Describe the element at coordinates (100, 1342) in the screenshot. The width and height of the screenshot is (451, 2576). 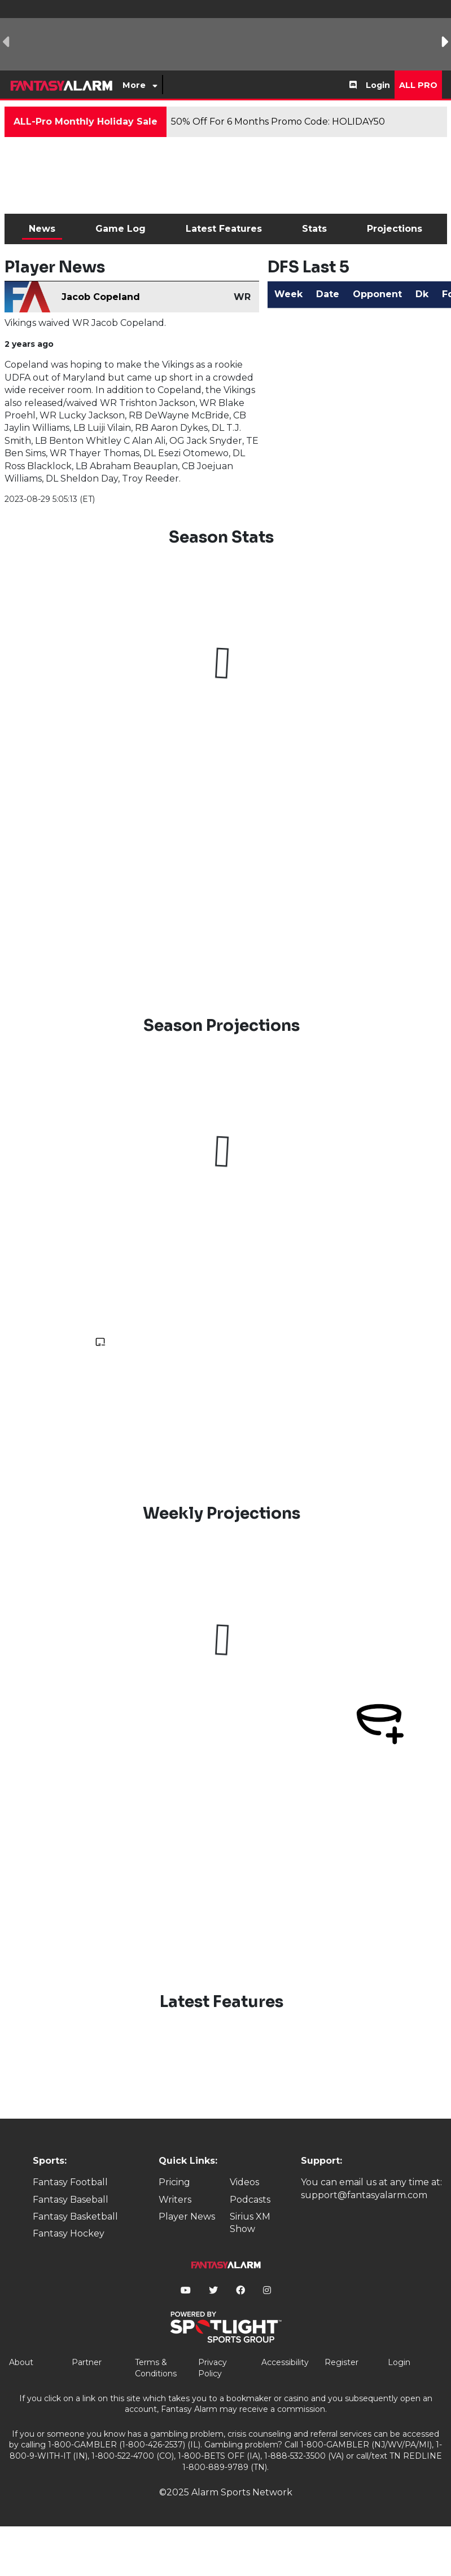
I see `remove a paired tablet device` at that location.